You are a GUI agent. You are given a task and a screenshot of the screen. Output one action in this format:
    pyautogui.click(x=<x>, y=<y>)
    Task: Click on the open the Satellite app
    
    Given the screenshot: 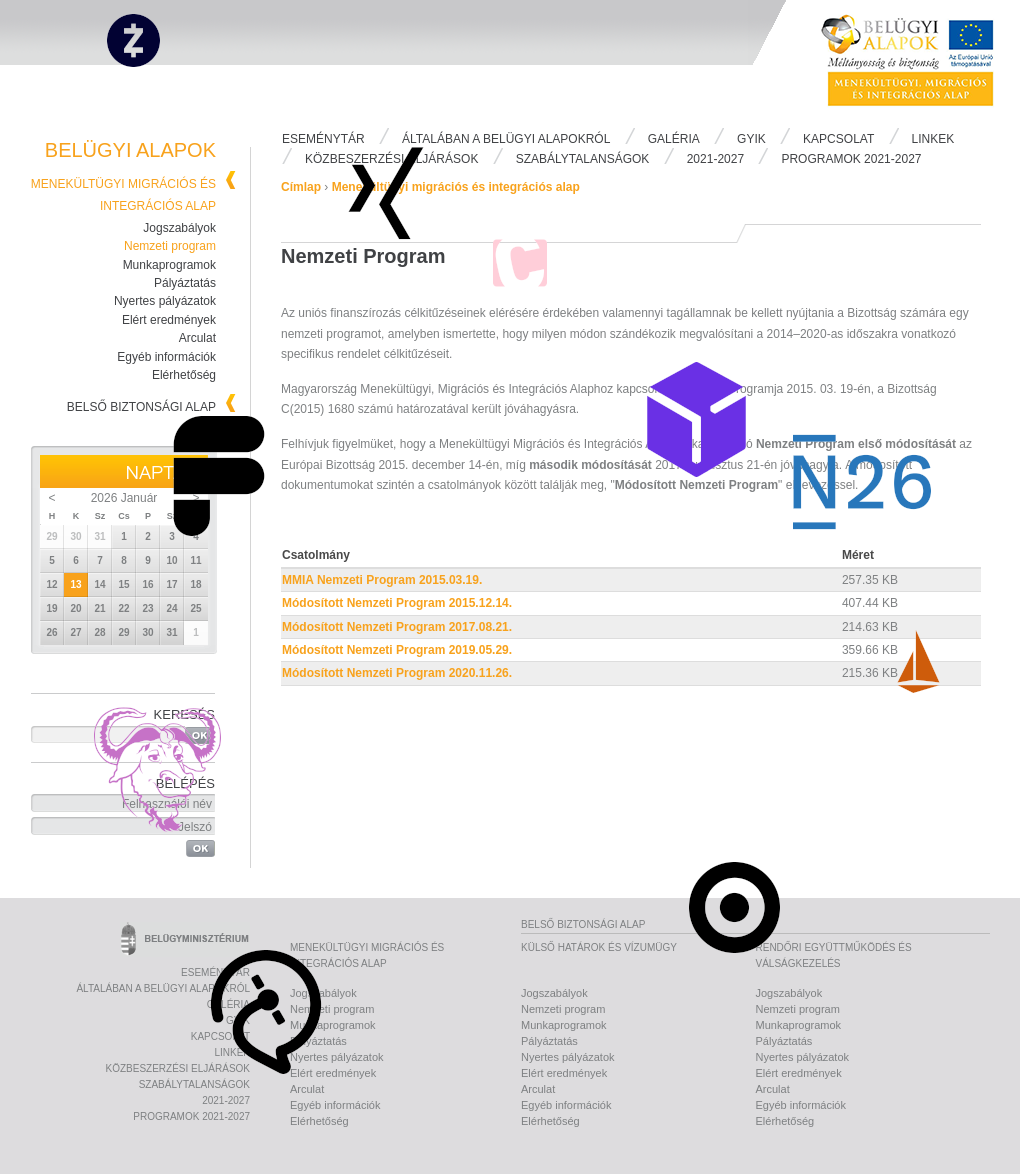 What is the action you would take?
    pyautogui.click(x=266, y=1012)
    